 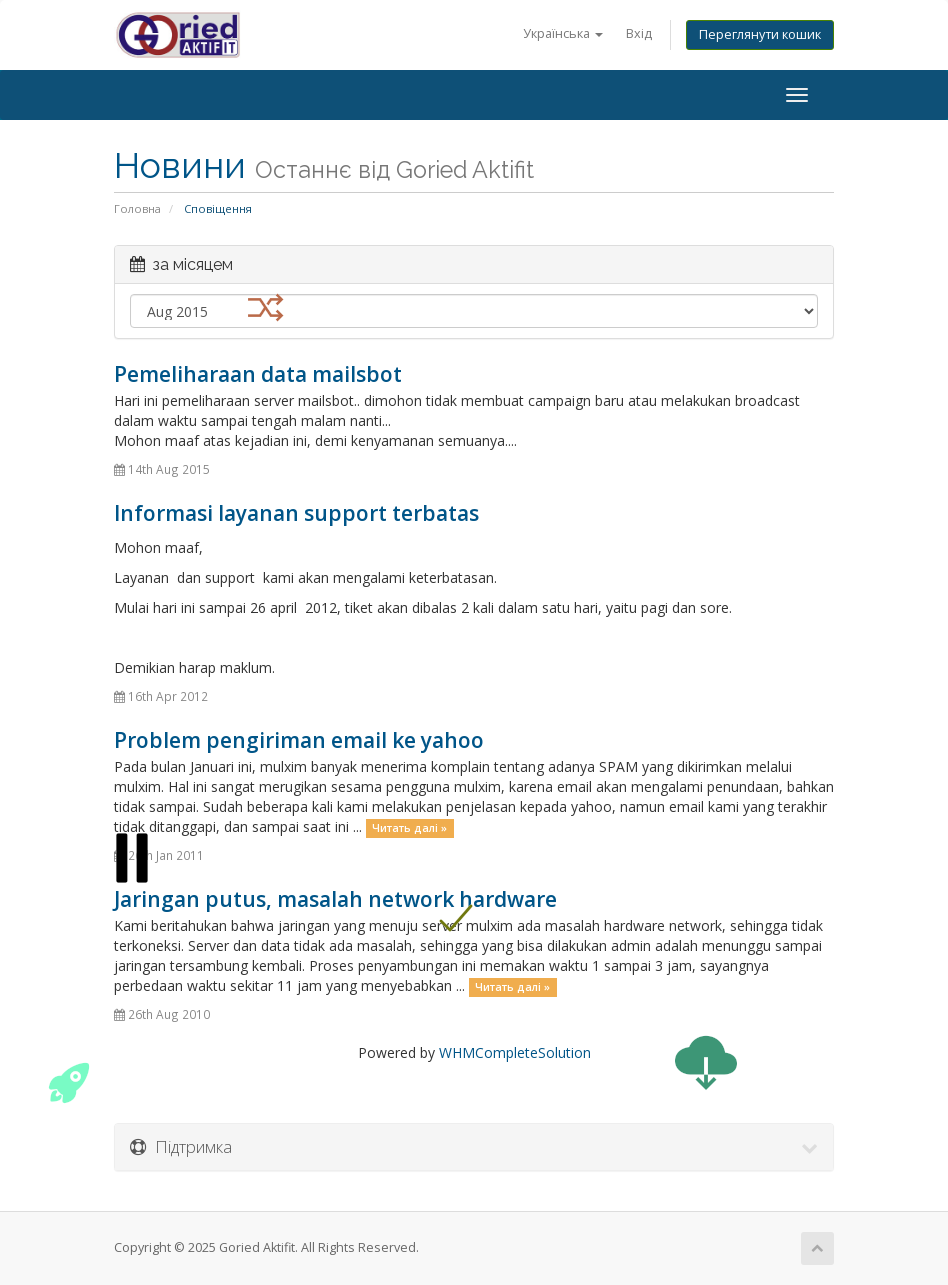 I want to click on download file from cloud storage, so click(x=706, y=1063).